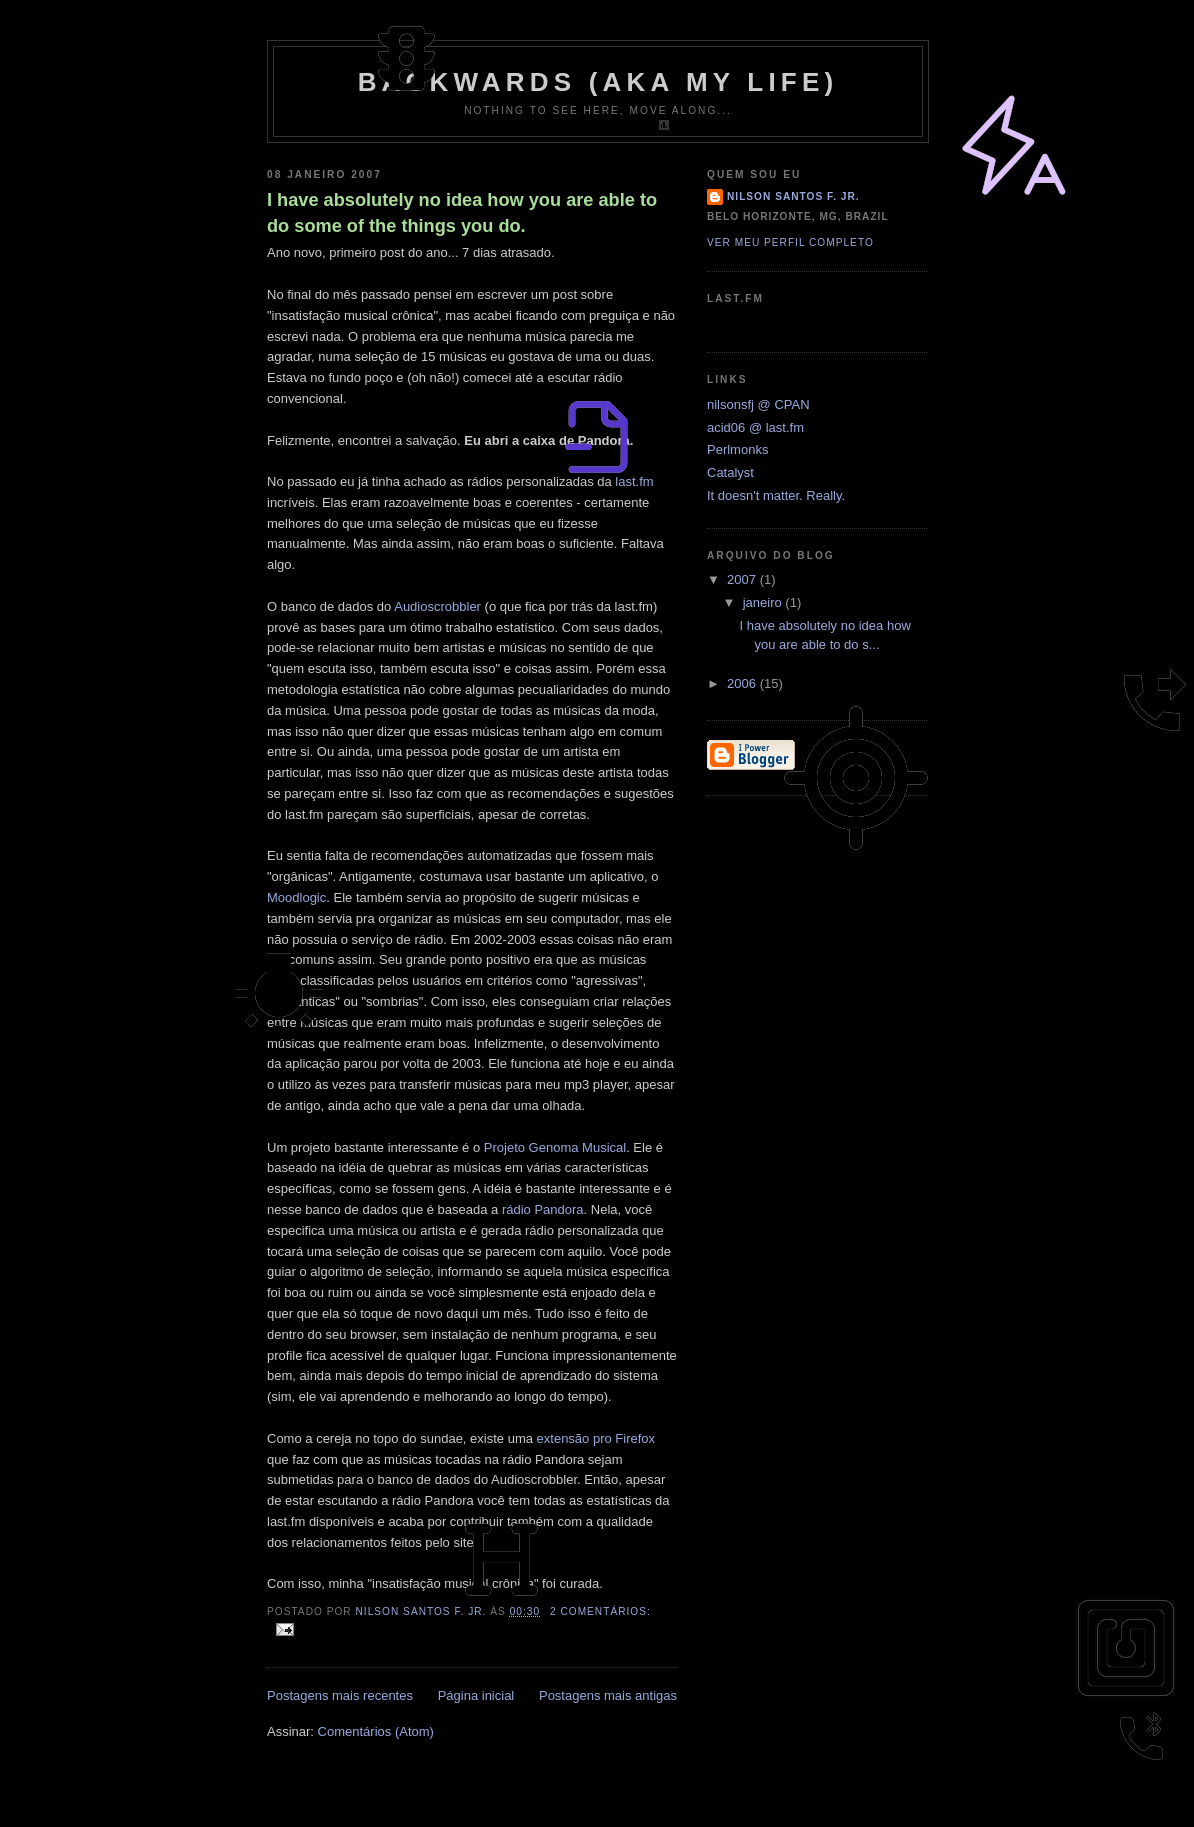 The width and height of the screenshot is (1194, 1827). Describe the element at coordinates (1012, 149) in the screenshot. I see `enable auto-flash mode` at that location.